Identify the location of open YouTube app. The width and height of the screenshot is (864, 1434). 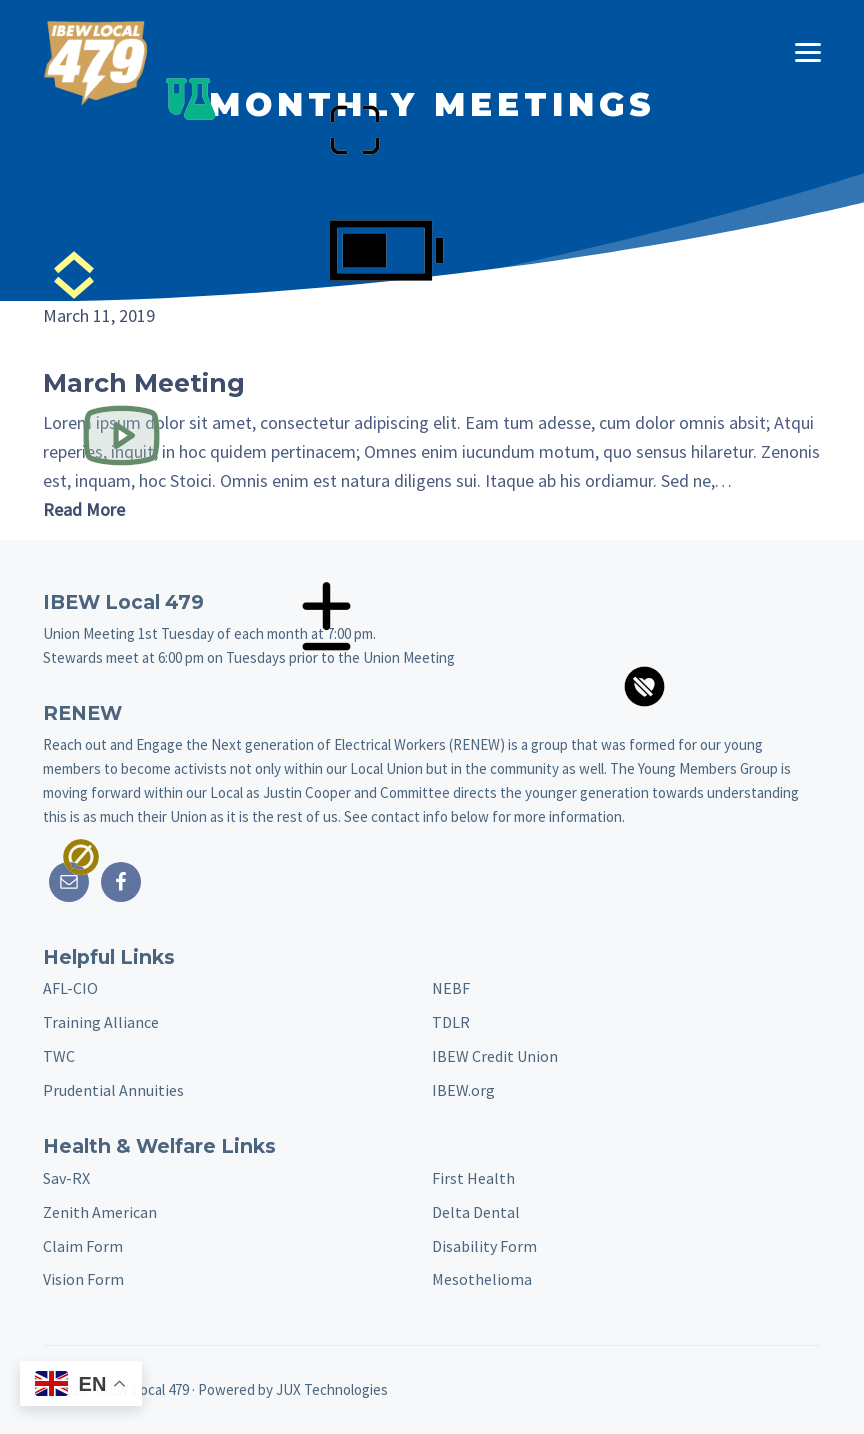
(121, 435).